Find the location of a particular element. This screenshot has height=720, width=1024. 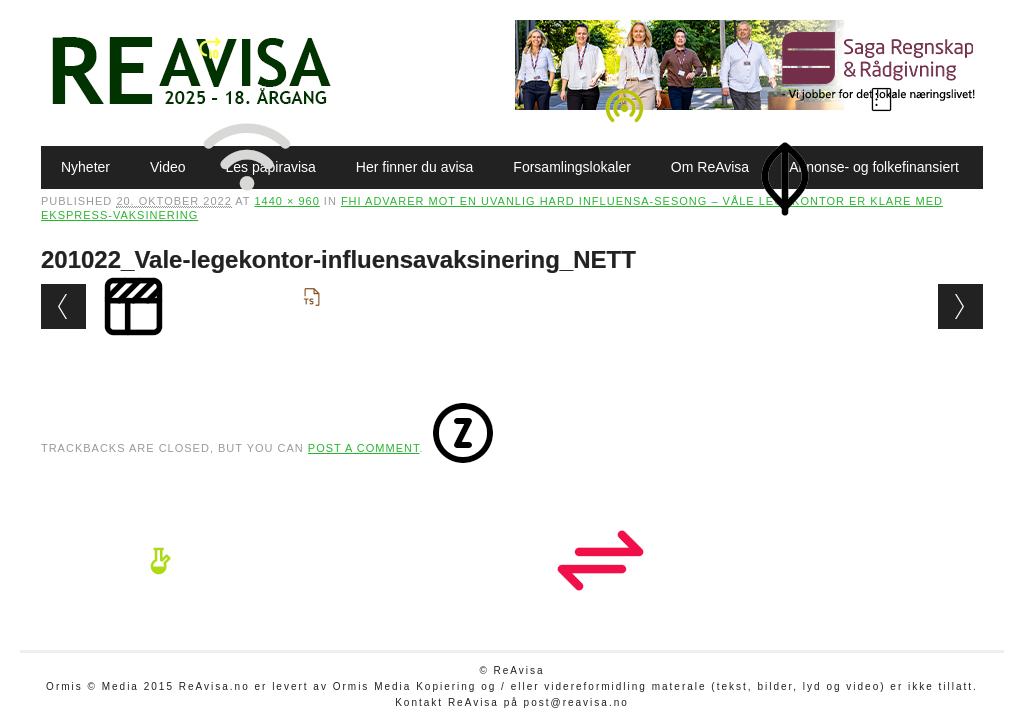

access smoking or cannabis-related content is located at coordinates (160, 561).